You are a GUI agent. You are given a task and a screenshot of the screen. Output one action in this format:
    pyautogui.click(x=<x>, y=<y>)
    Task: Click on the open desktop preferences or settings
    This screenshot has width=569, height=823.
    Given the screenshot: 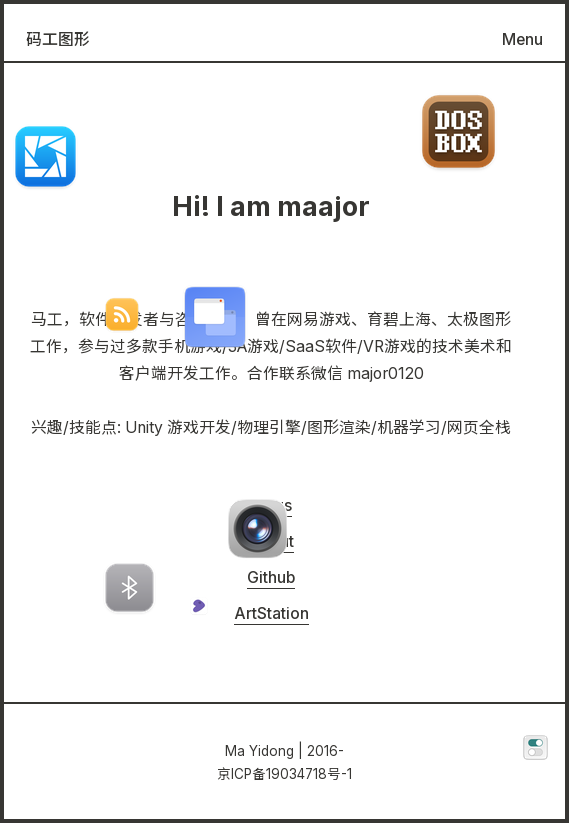 What is the action you would take?
    pyautogui.click(x=535, y=747)
    